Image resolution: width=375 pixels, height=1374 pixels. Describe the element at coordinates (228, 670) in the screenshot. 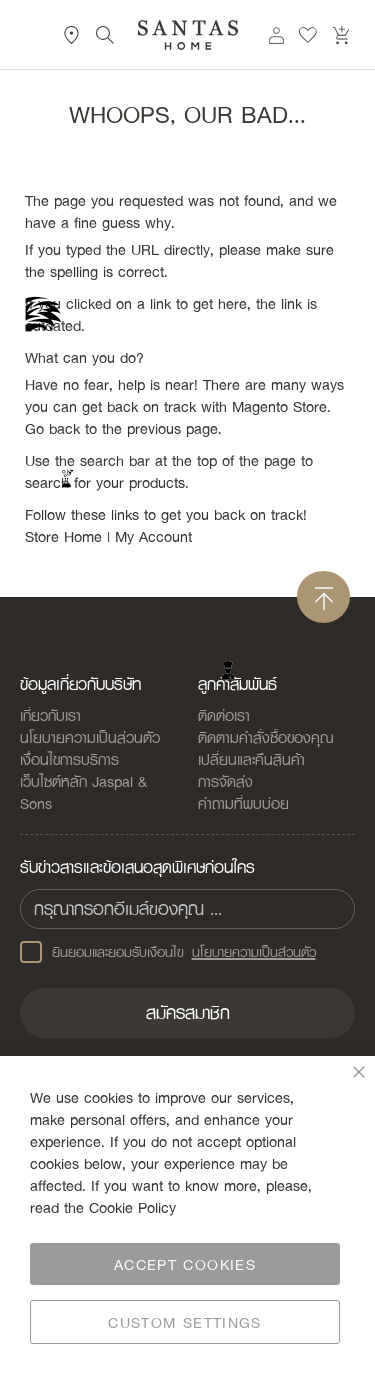

I see `access cooking or recipe features` at that location.